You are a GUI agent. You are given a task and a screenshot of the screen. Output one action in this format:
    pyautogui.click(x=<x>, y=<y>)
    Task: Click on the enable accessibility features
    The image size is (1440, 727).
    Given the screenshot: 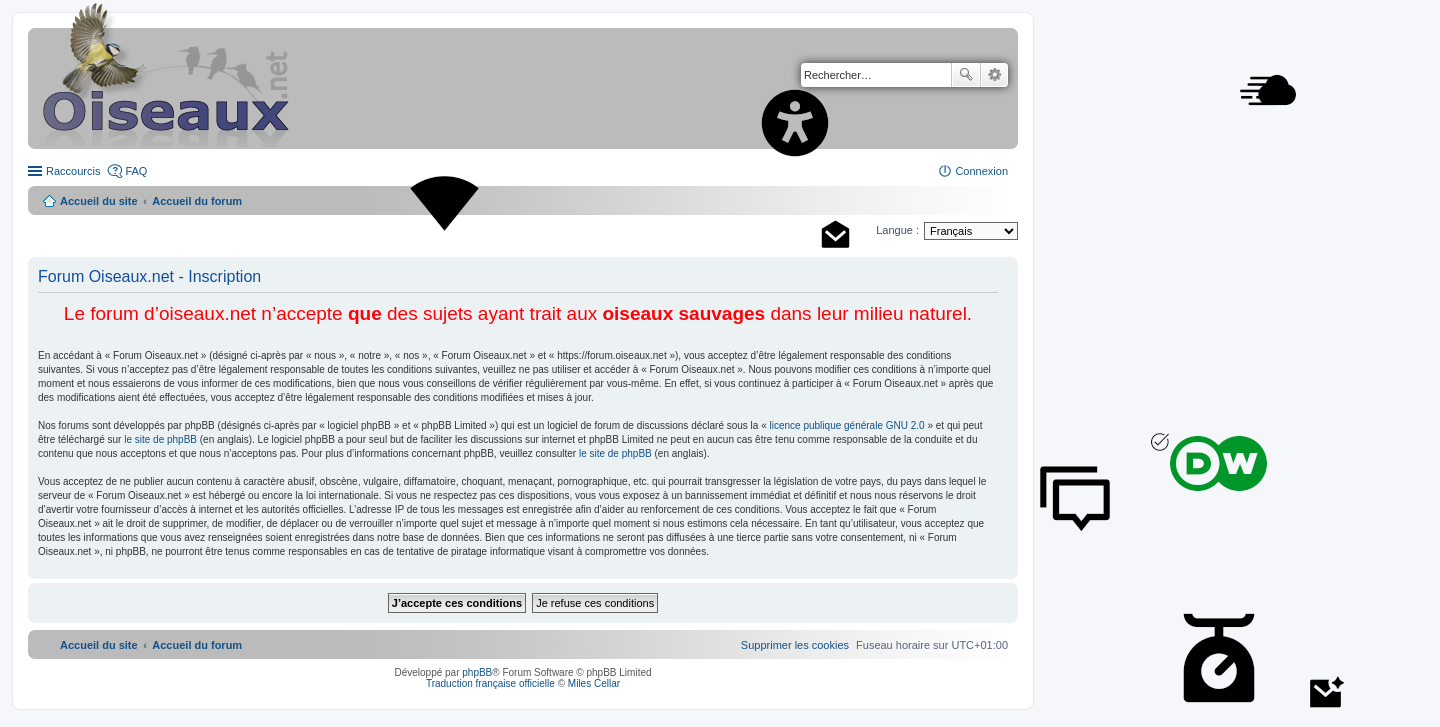 What is the action you would take?
    pyautogui.click(x=795, y=123)
    